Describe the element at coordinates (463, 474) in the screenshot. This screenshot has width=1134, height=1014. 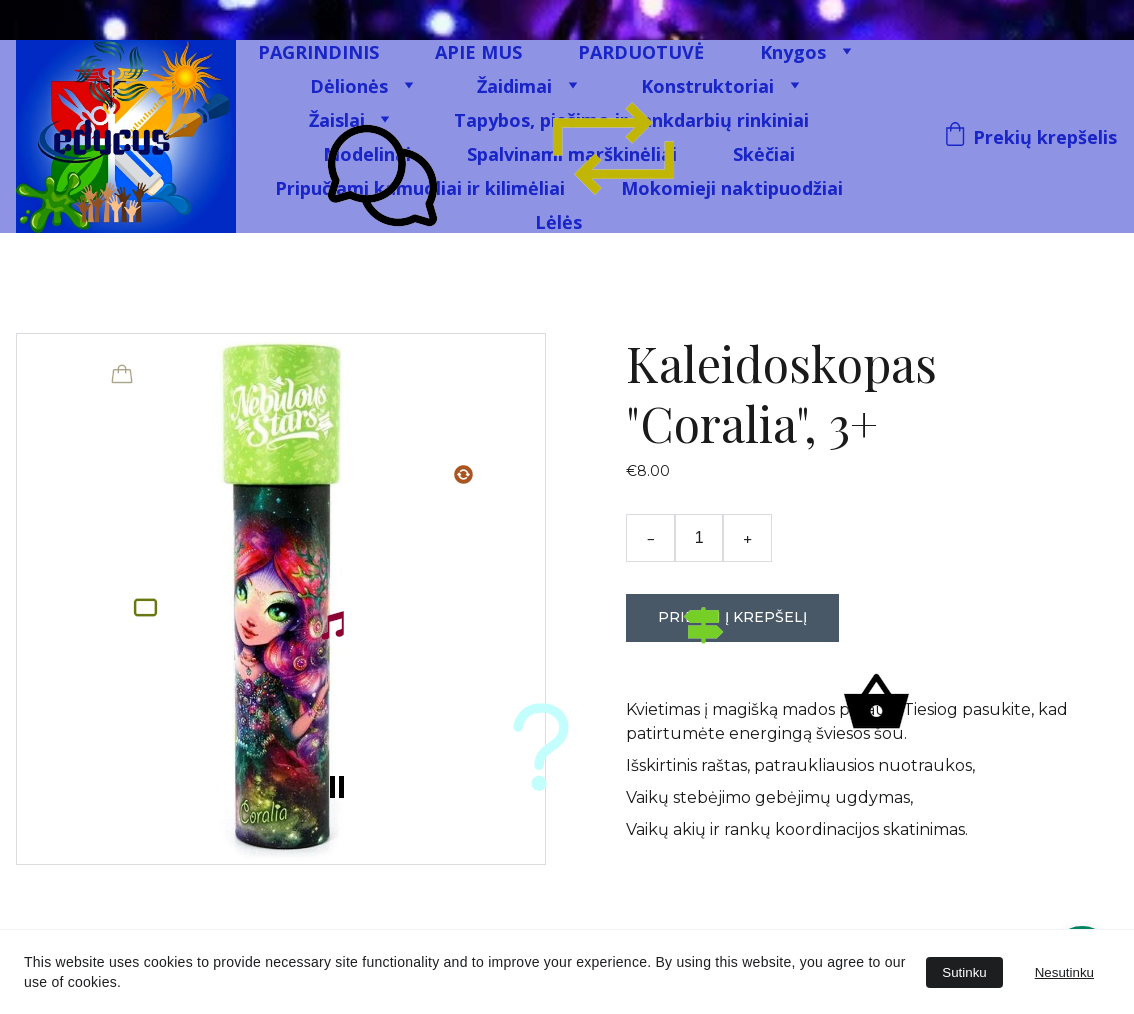
I see `sync data or refresh content` at that location.